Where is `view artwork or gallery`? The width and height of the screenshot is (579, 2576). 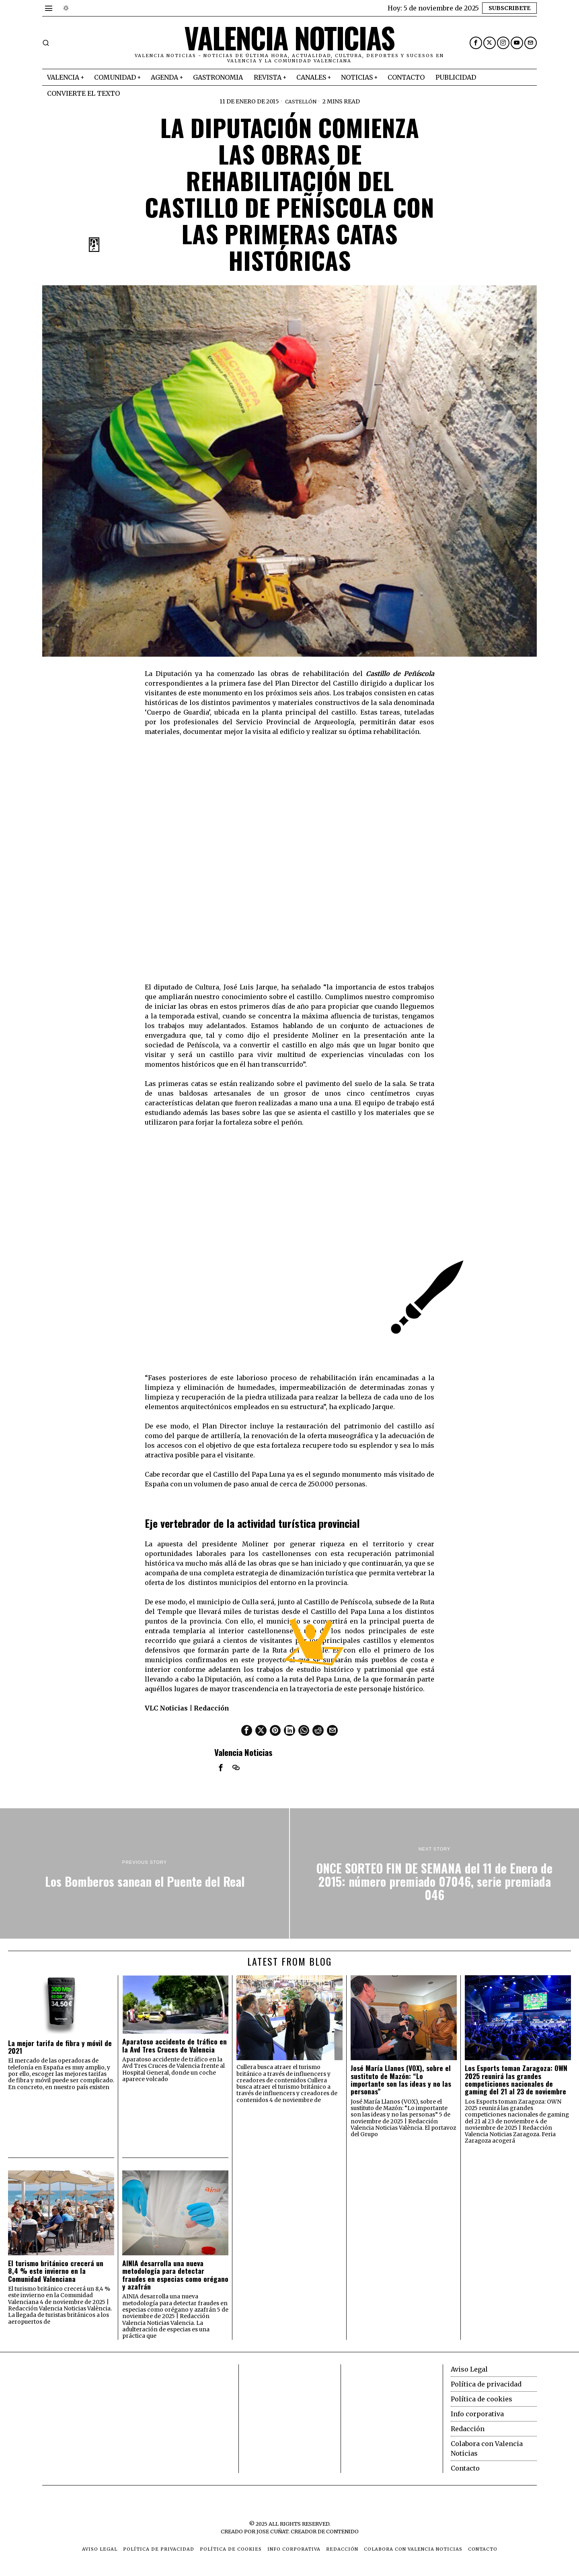
view artwork or gallery is located at coordinates (94, 245).